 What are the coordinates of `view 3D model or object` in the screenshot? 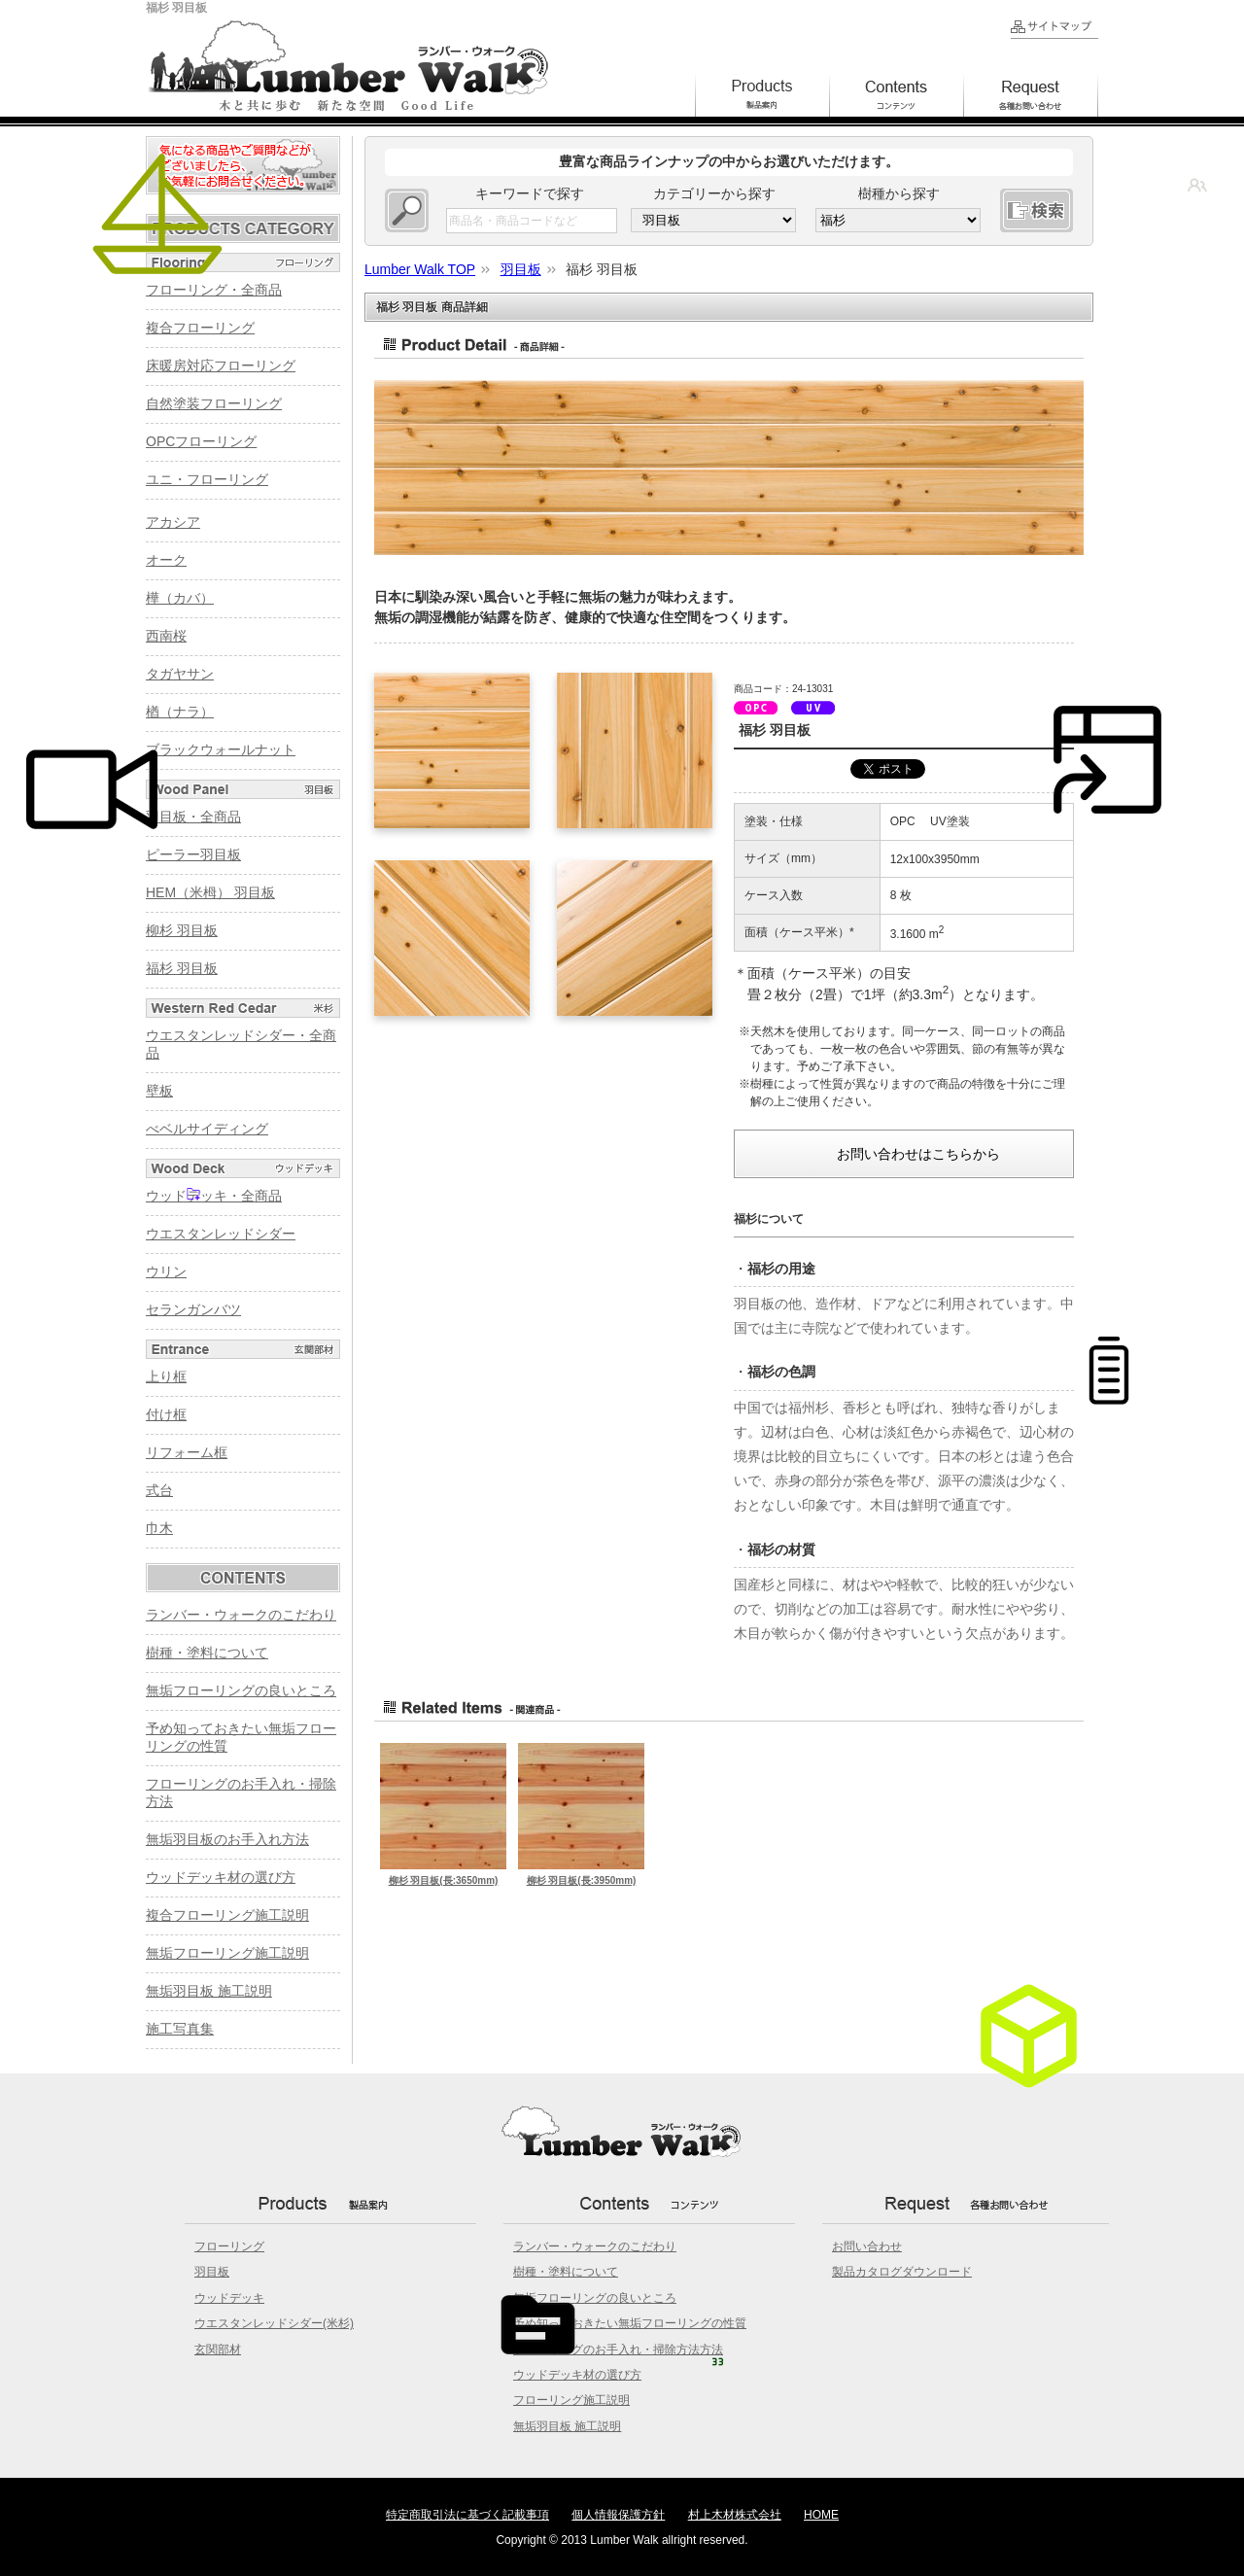 It's located at (1028, 2036).